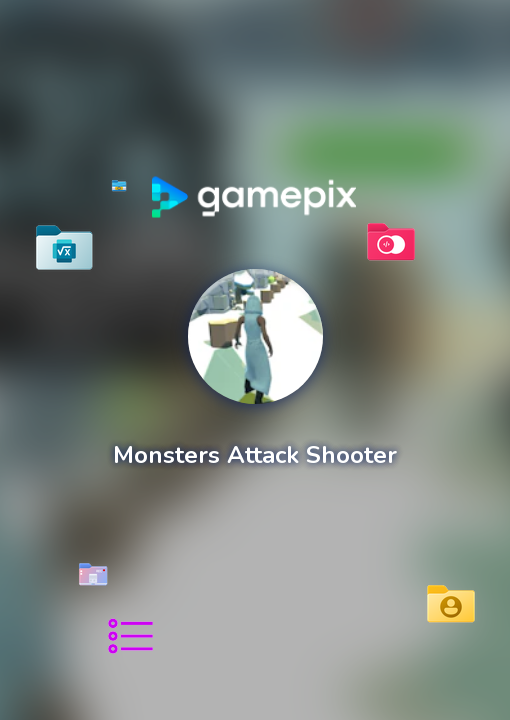  Describe the element at coordinates (64, 249) in the screenshot. I see `open microsoft math solver files folder` at that location.